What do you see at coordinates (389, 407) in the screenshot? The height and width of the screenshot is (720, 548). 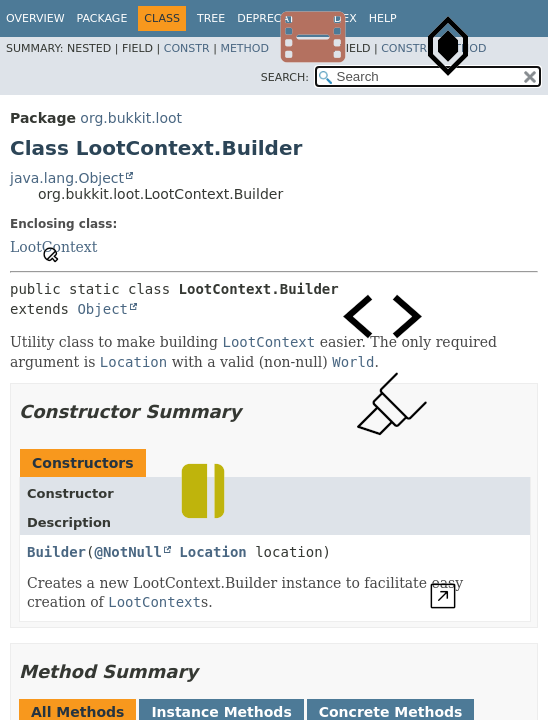 I see `highlight or mark selected text` at bounding box center [389, 407].